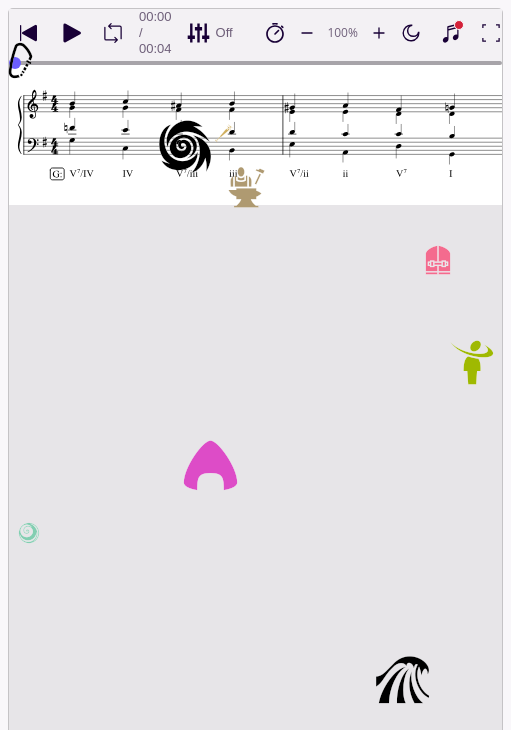  What do you see at coordinates (471, 362) in the screenshot?
I see `indicates a character or avatar with special status` at bounding box center [471, 362].